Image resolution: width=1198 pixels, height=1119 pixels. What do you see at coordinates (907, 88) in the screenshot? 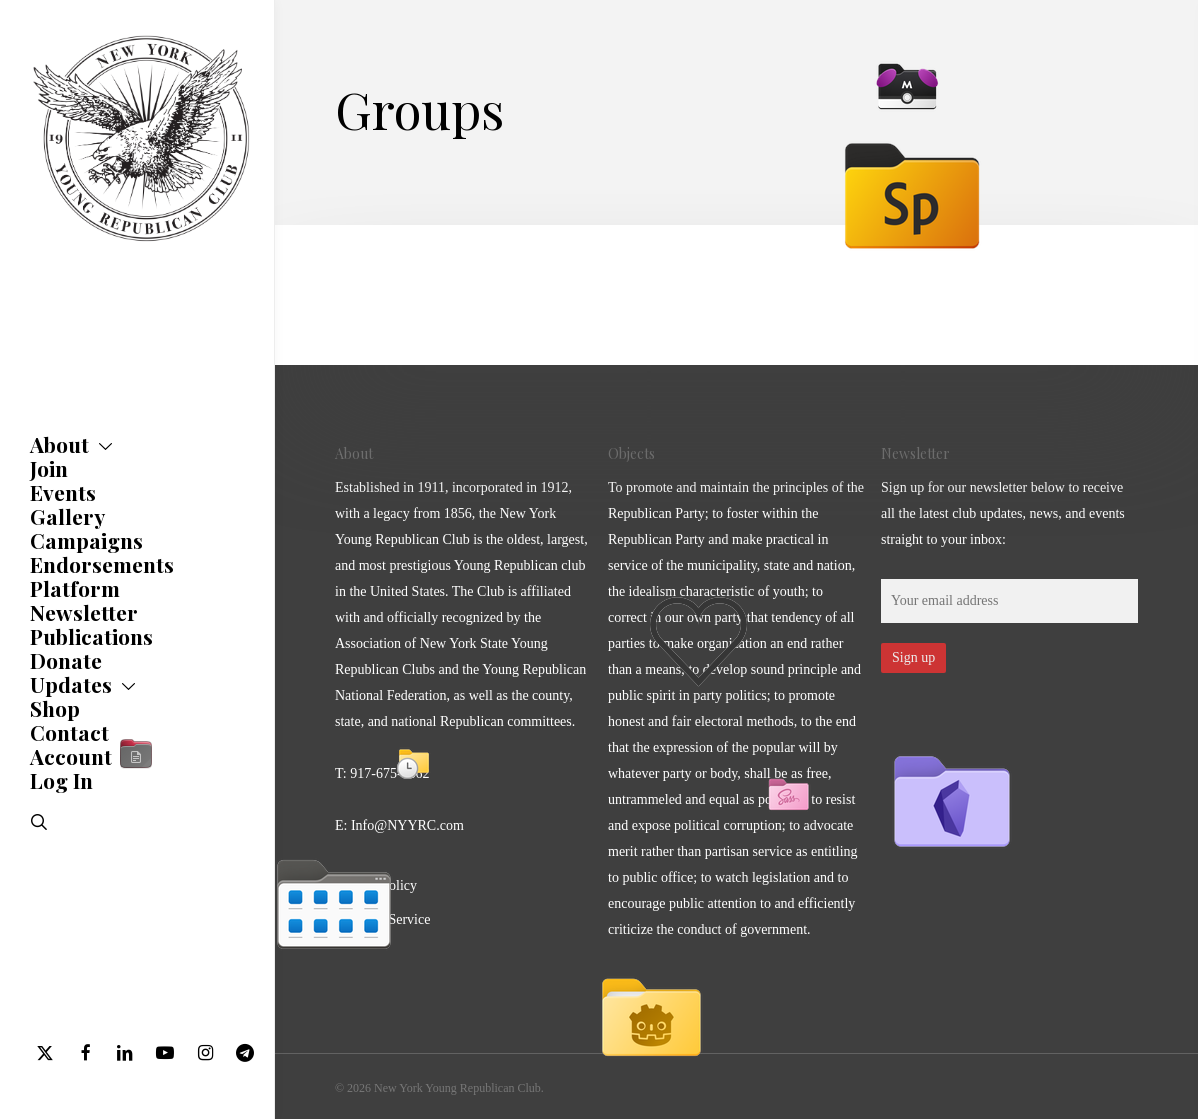
I see `open pokémon master ball themed folder` at bounding box center [907, 88].